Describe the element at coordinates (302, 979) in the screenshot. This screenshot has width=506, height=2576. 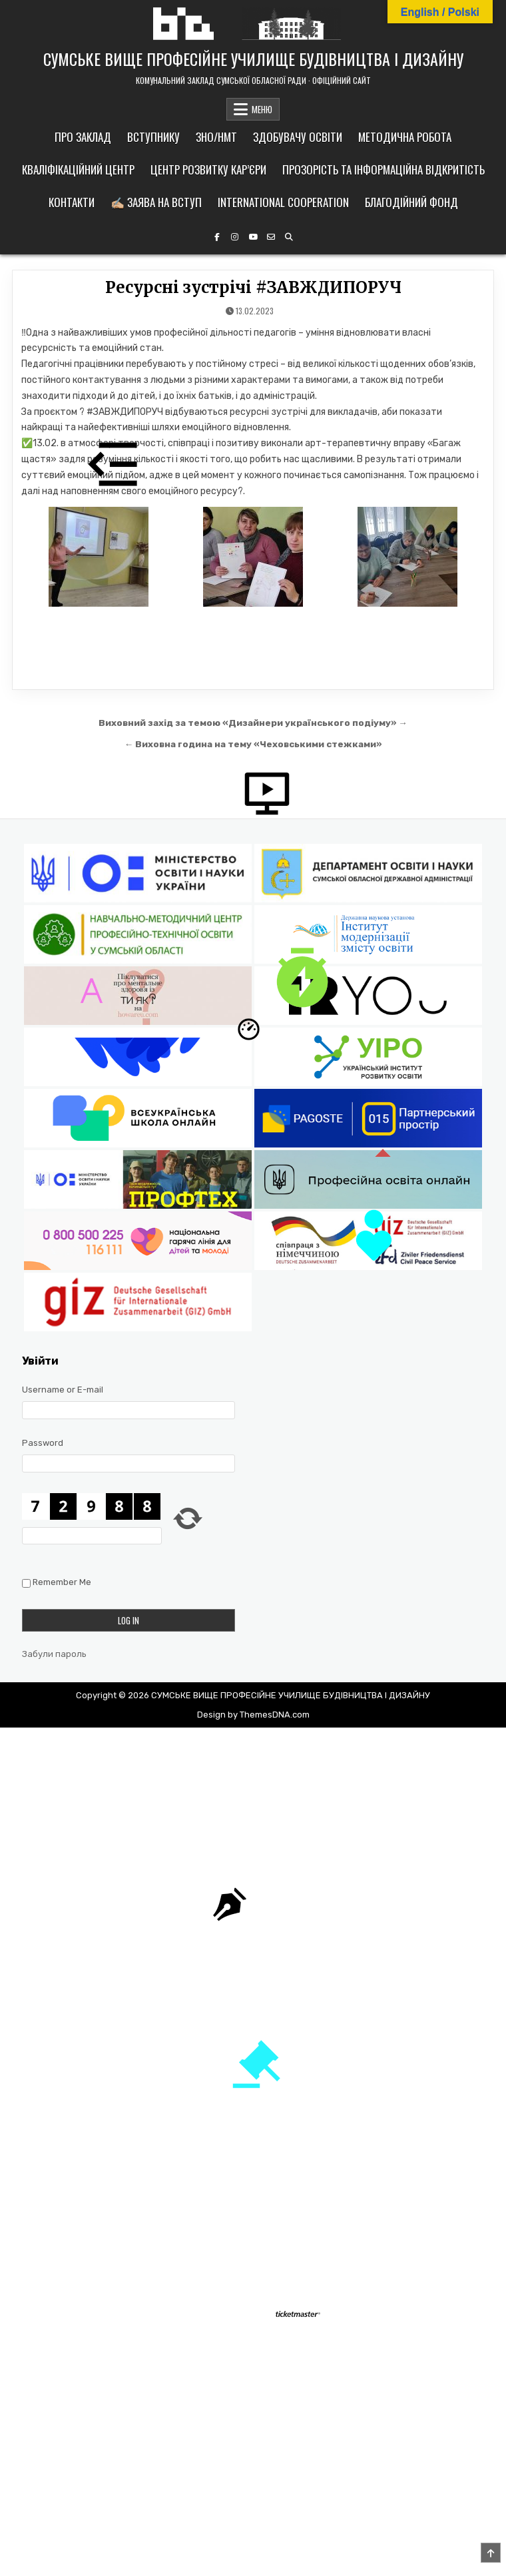
I see `start a quick timer or speed countdown` at that location.